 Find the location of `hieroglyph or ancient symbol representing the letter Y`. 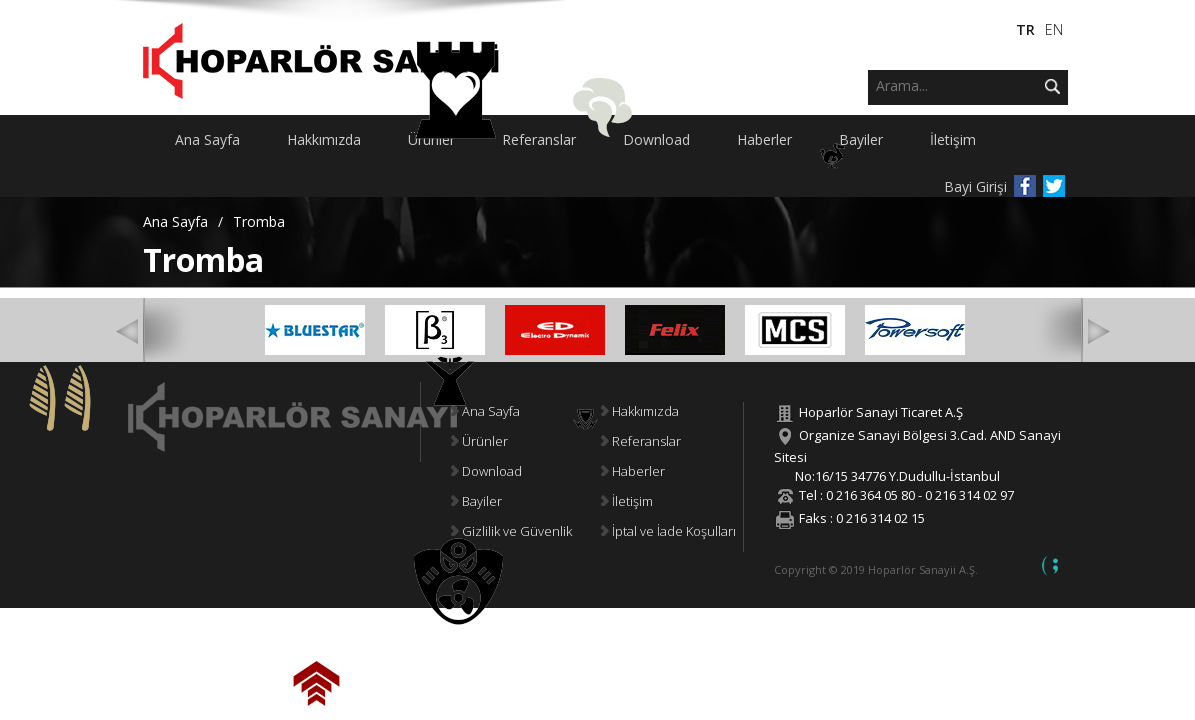

hieroglyph or ancient symbol representing the letter Y is located at coordinates (60, 398).